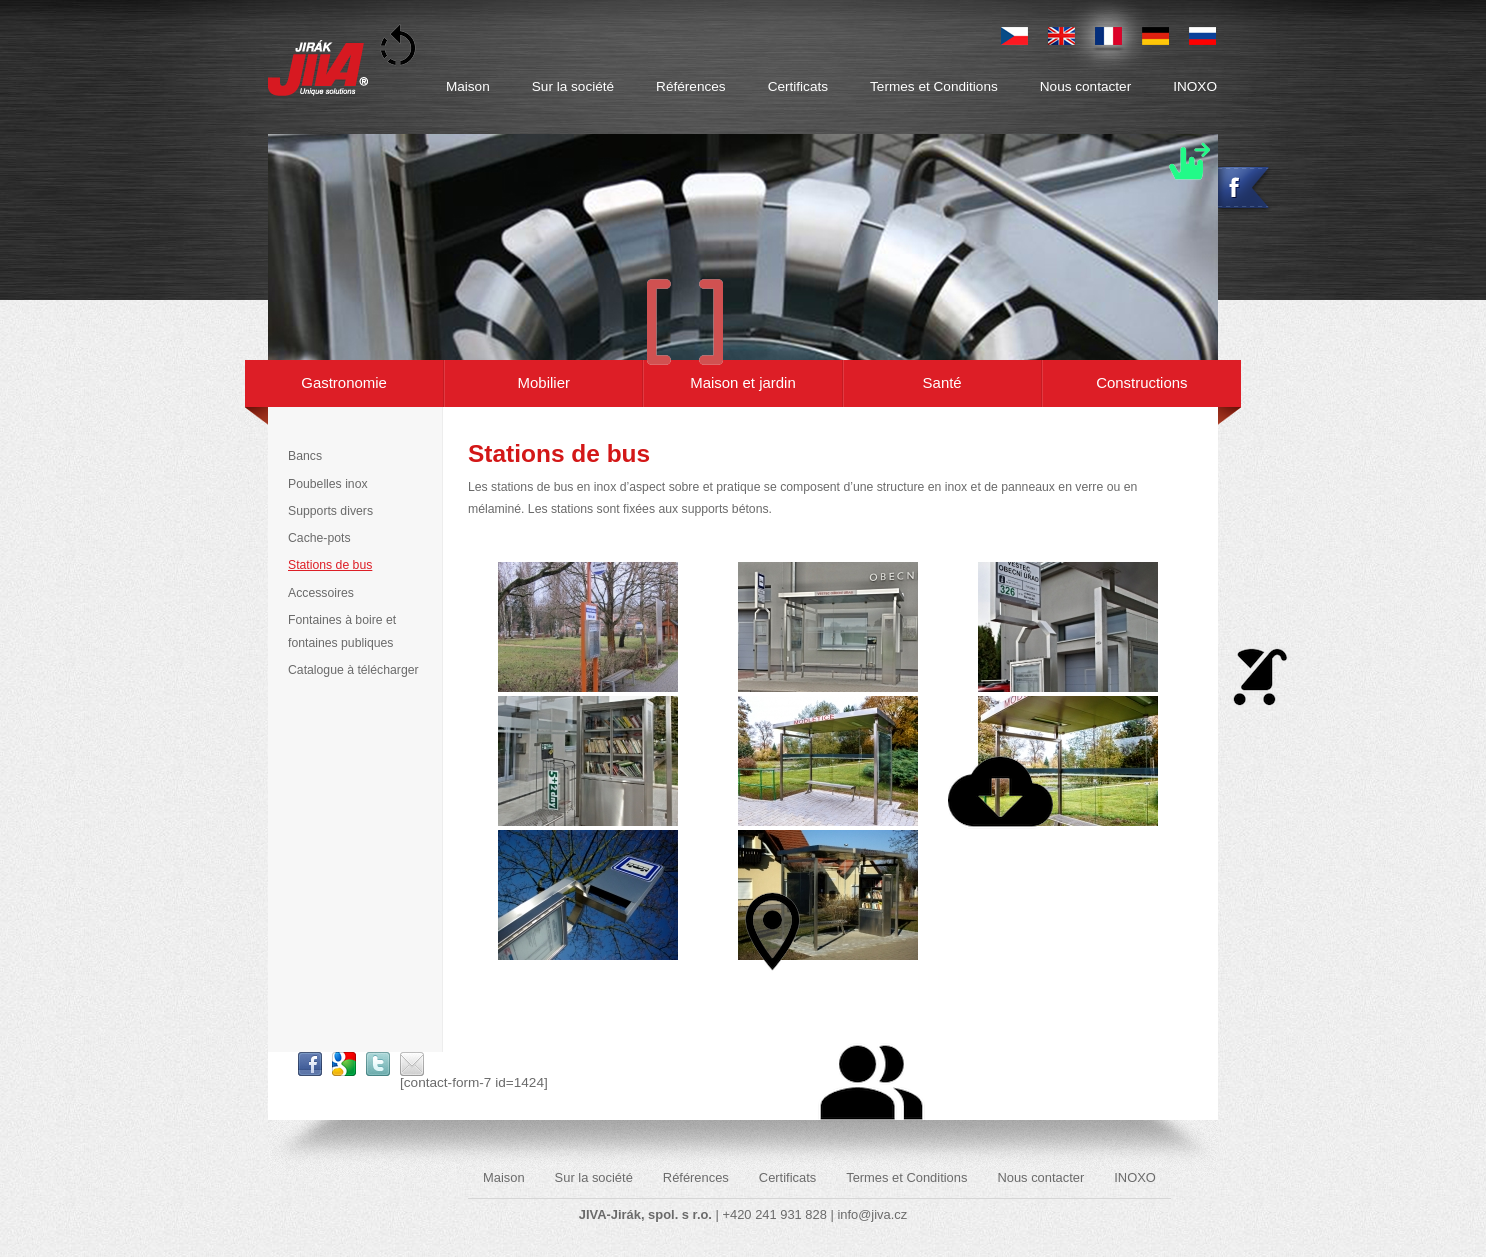  Describe the element at coordinates (398, 48) in the screenshot. I see `rotate image counterclockwise` at that location.